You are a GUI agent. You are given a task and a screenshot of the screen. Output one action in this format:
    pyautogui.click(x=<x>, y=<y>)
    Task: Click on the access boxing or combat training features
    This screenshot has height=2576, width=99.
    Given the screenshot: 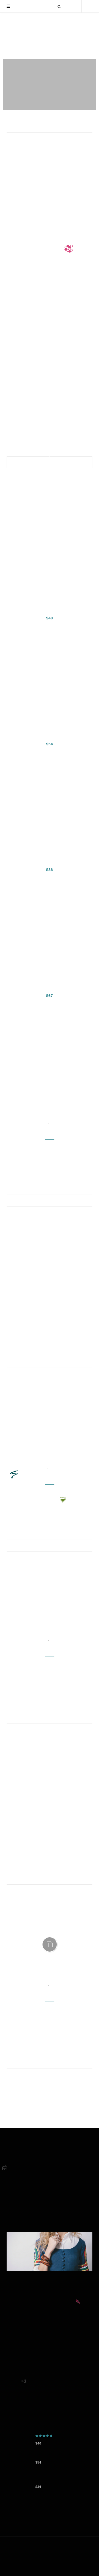 What is the action you would take?
    pyautogui.click(x=23, y=2381)
    